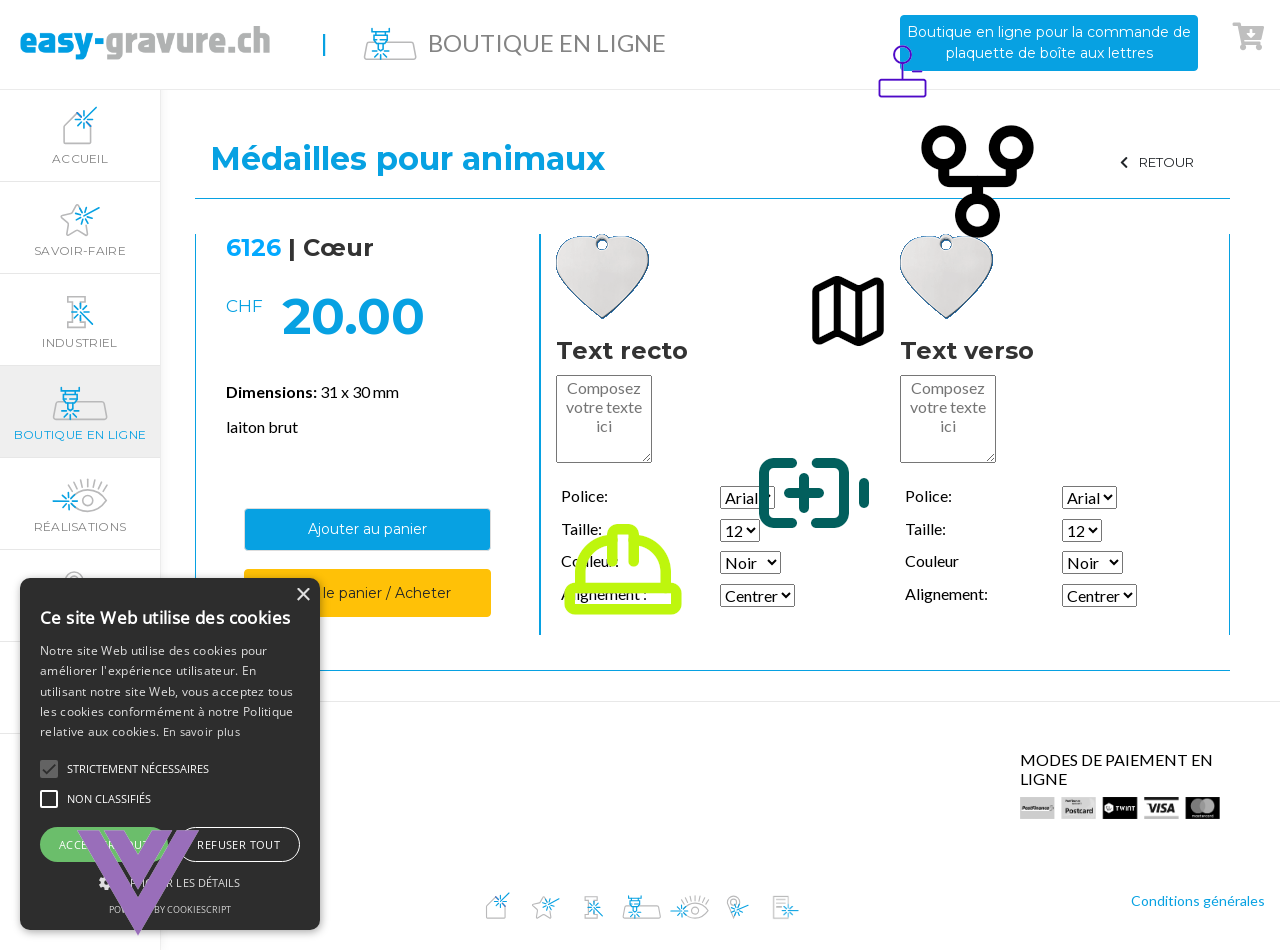 This screenshot has width=1280, height=950. What do you see at coordinates (977, 181) in the screenshot?
I see `fork a repository` at bounding box center [977, 181].